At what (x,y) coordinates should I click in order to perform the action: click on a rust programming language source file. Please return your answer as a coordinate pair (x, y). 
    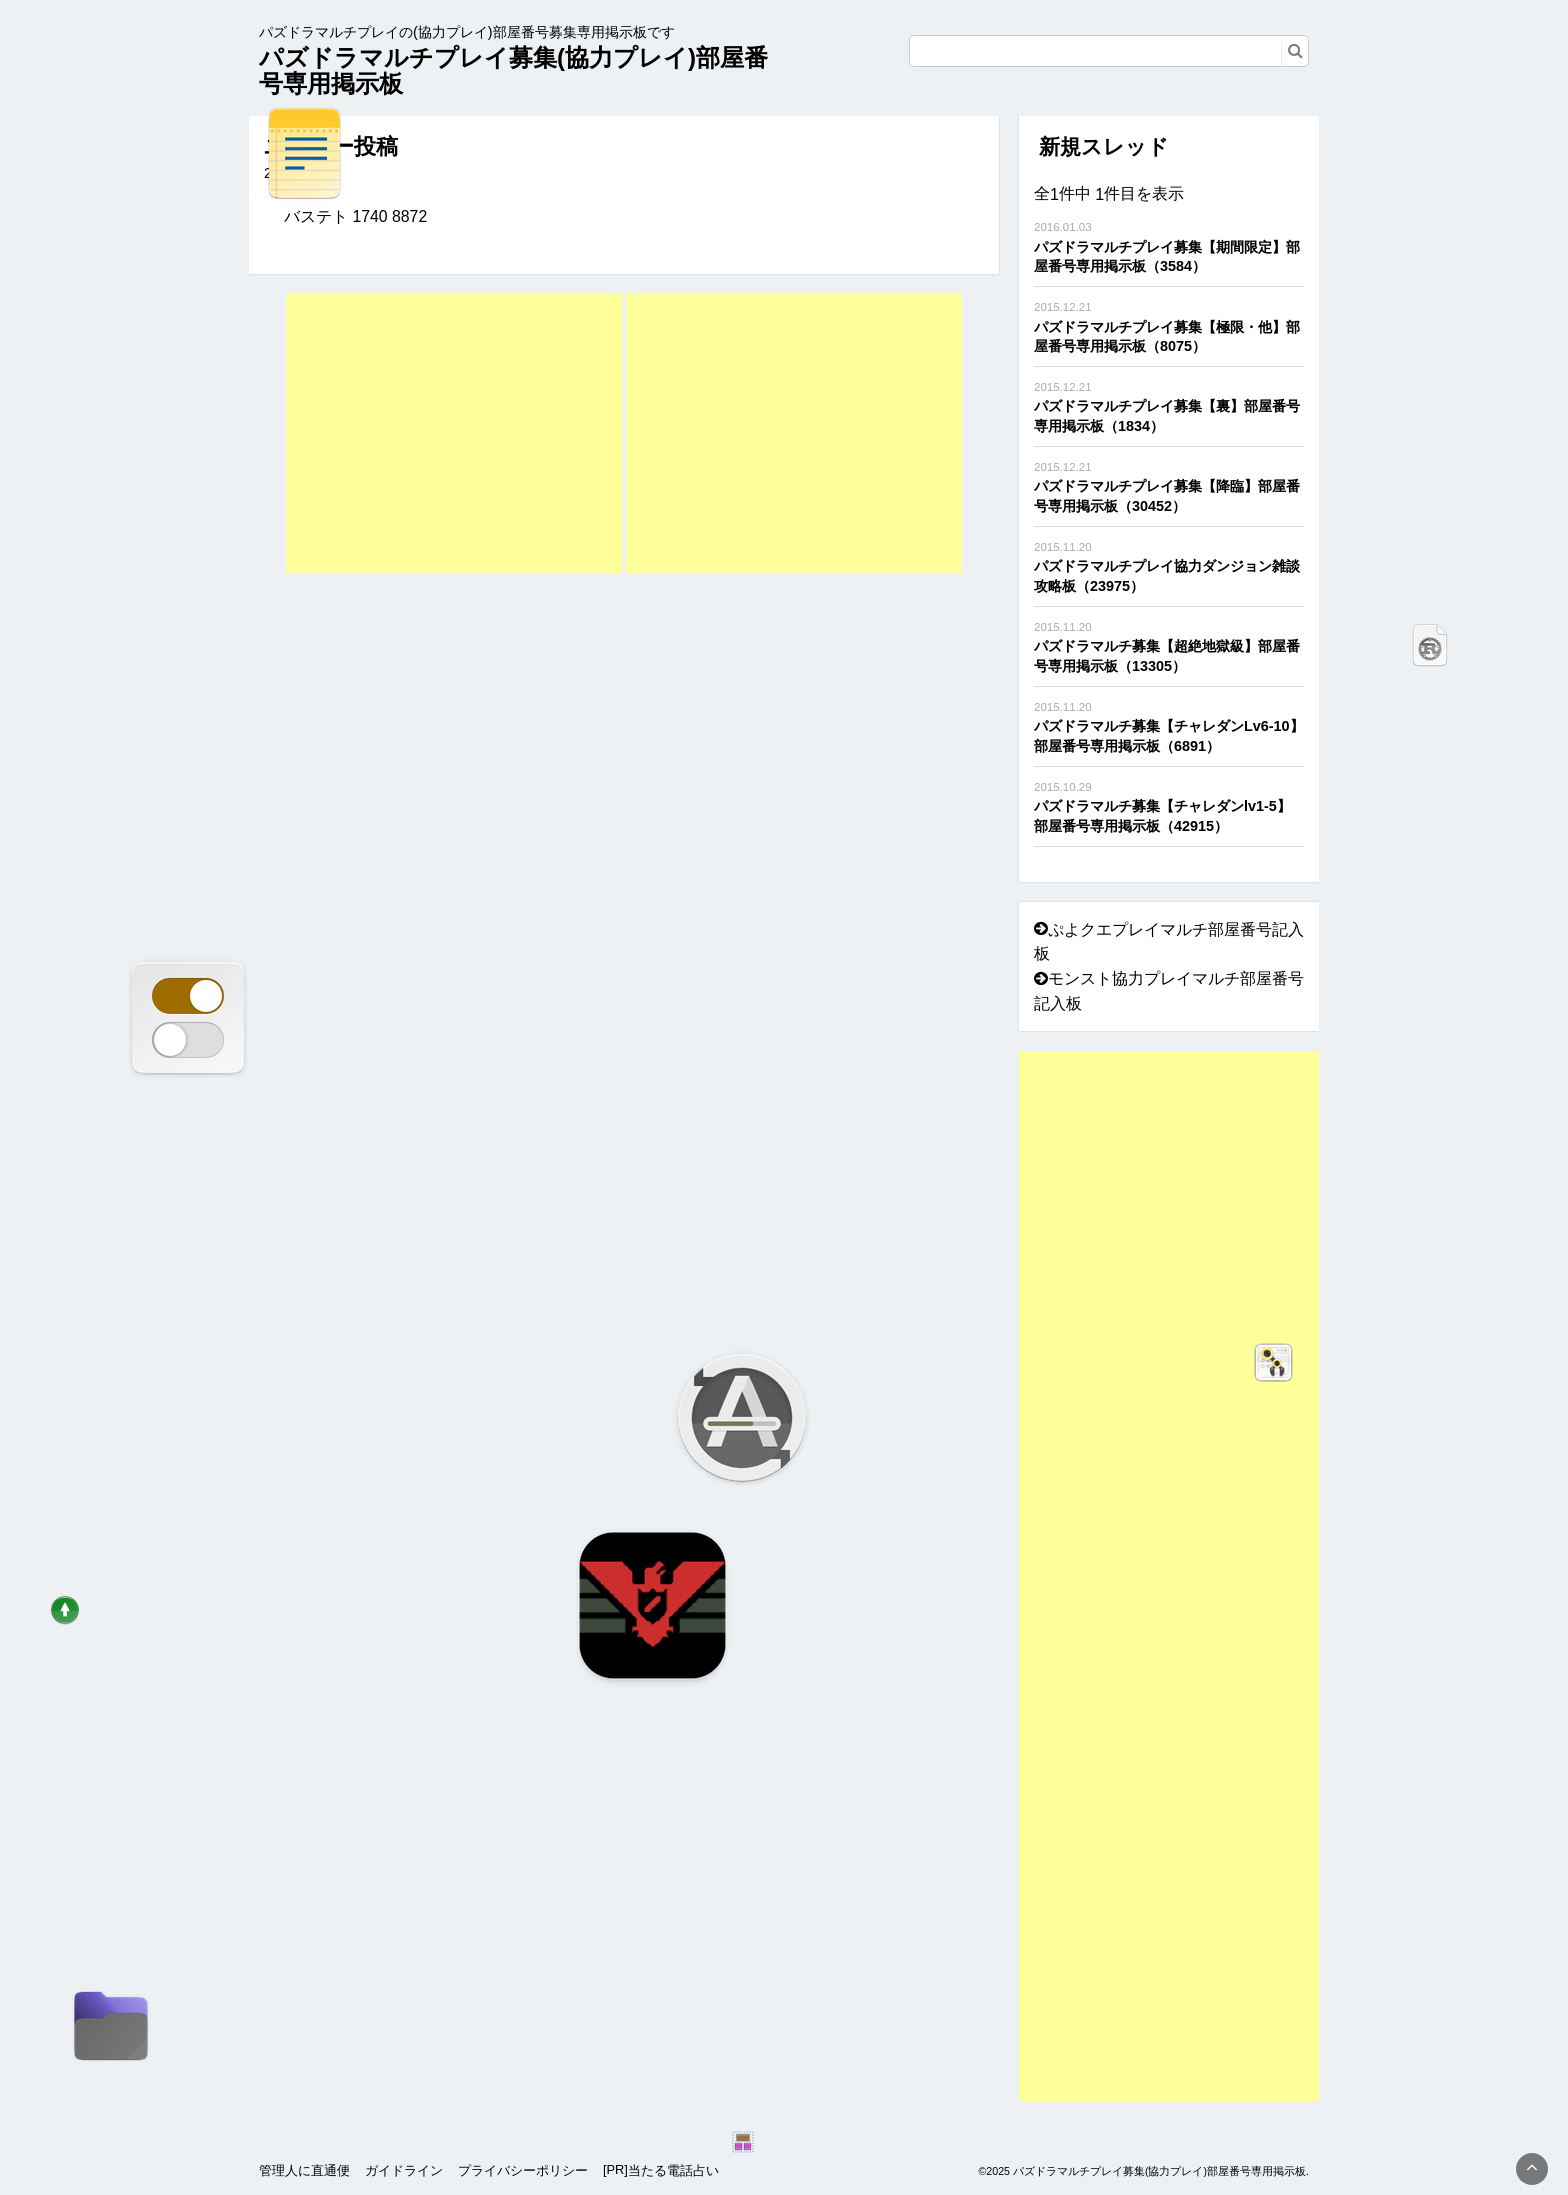
    Looking at the image, I should click on (1430, 645).